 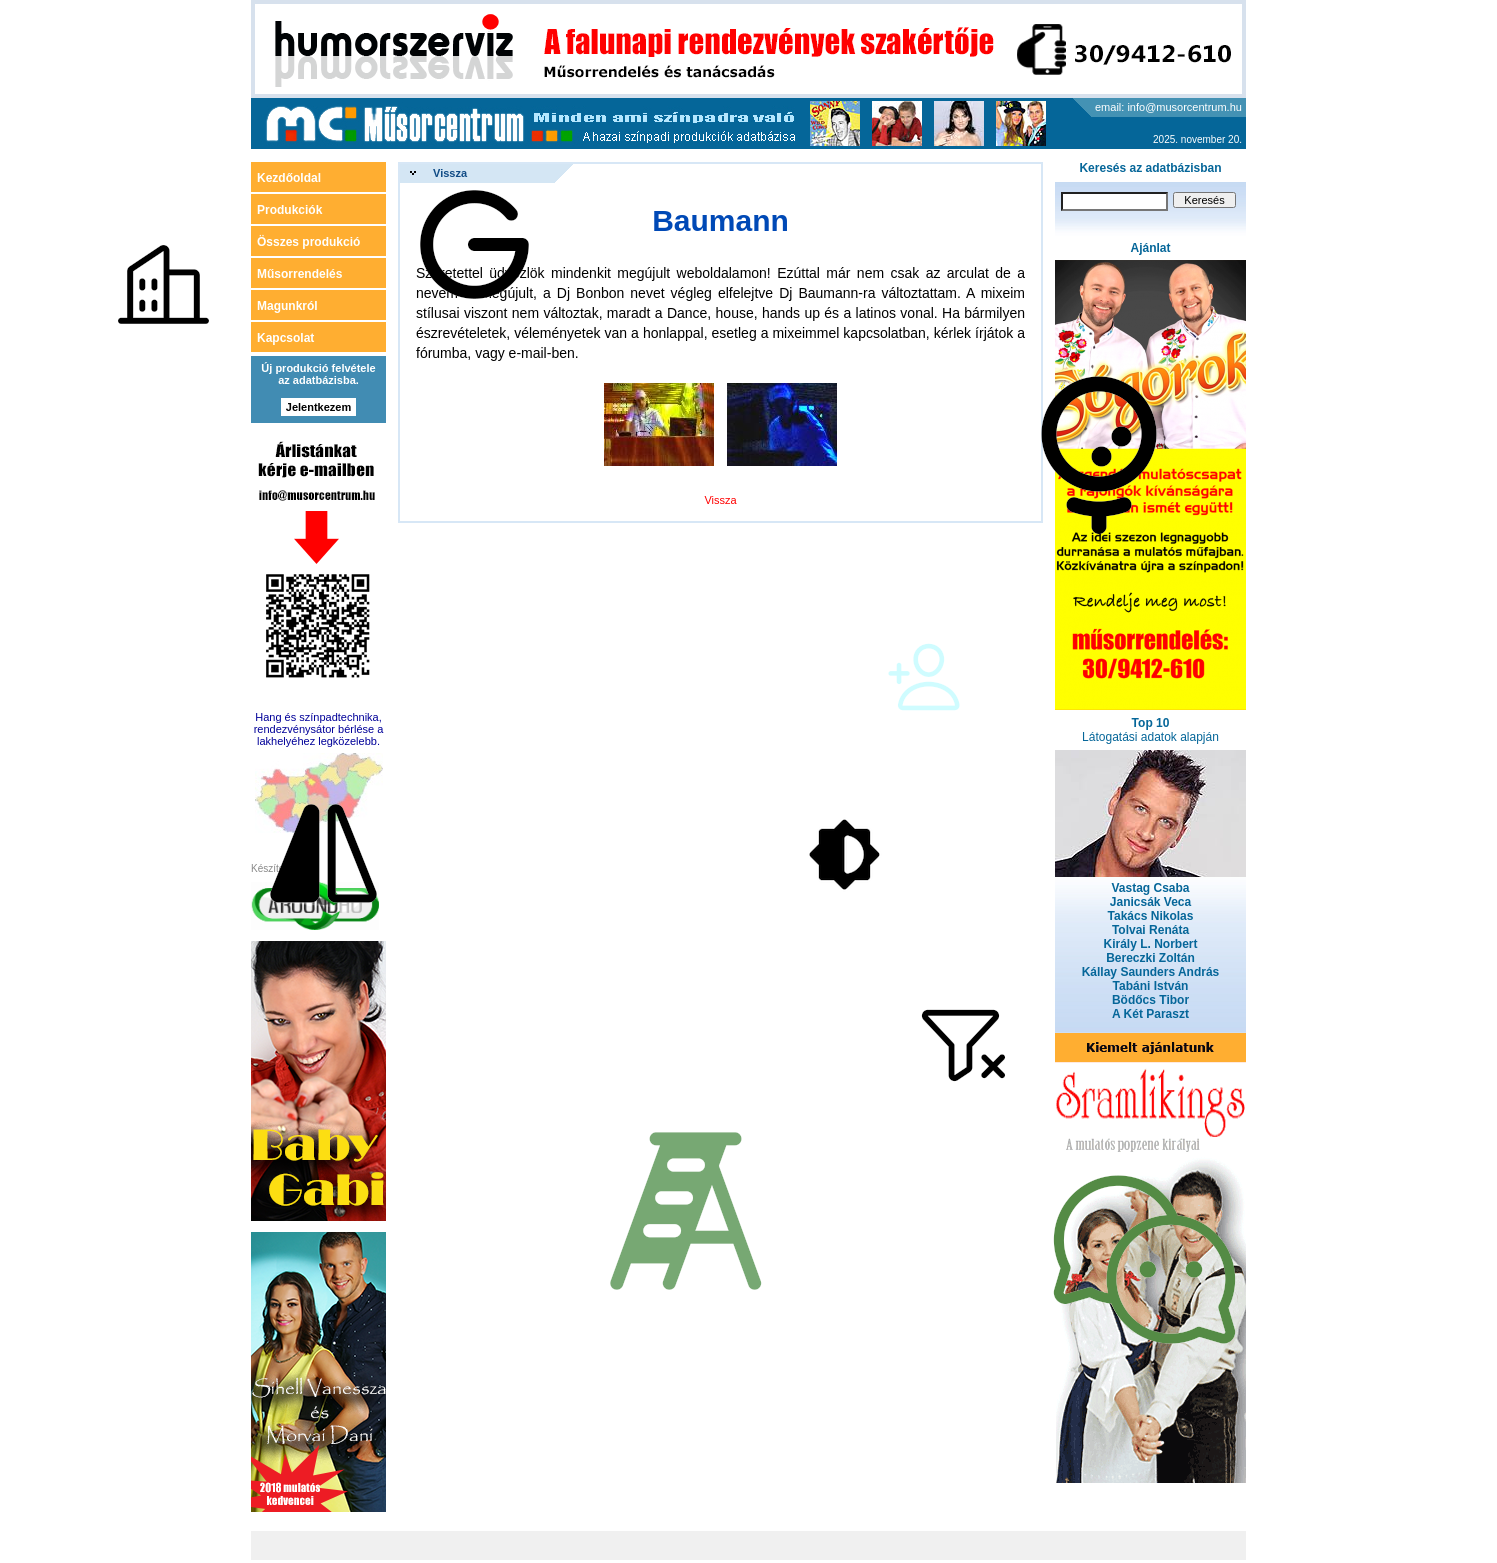 What do you see at coordinates (960, 1042) in the screenshot?
I see `clear all active filters` at bounding box center [960, 1042].